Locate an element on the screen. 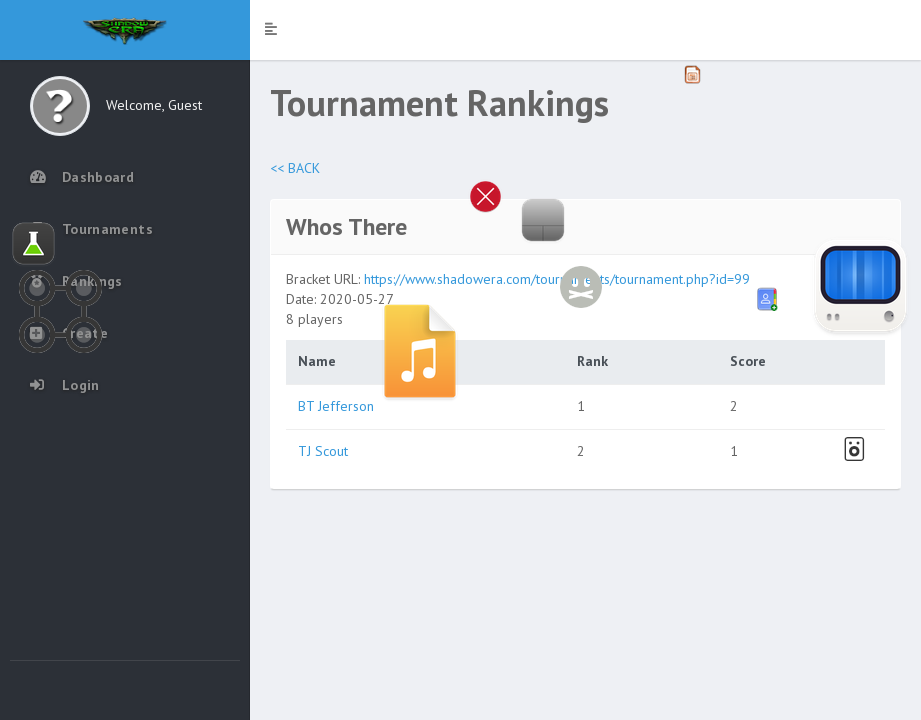 This screenshot has height=720, width=921. an ogg audio file is located at coordinates (420, 351).